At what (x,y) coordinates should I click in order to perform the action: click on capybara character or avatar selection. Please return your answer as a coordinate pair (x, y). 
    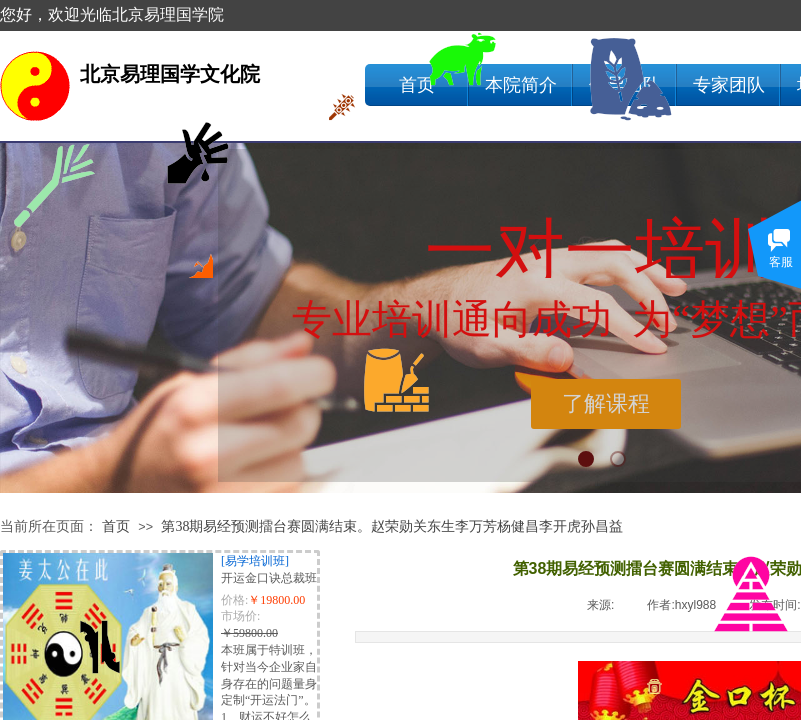
    Looking at the image, I should click on (462, 59).